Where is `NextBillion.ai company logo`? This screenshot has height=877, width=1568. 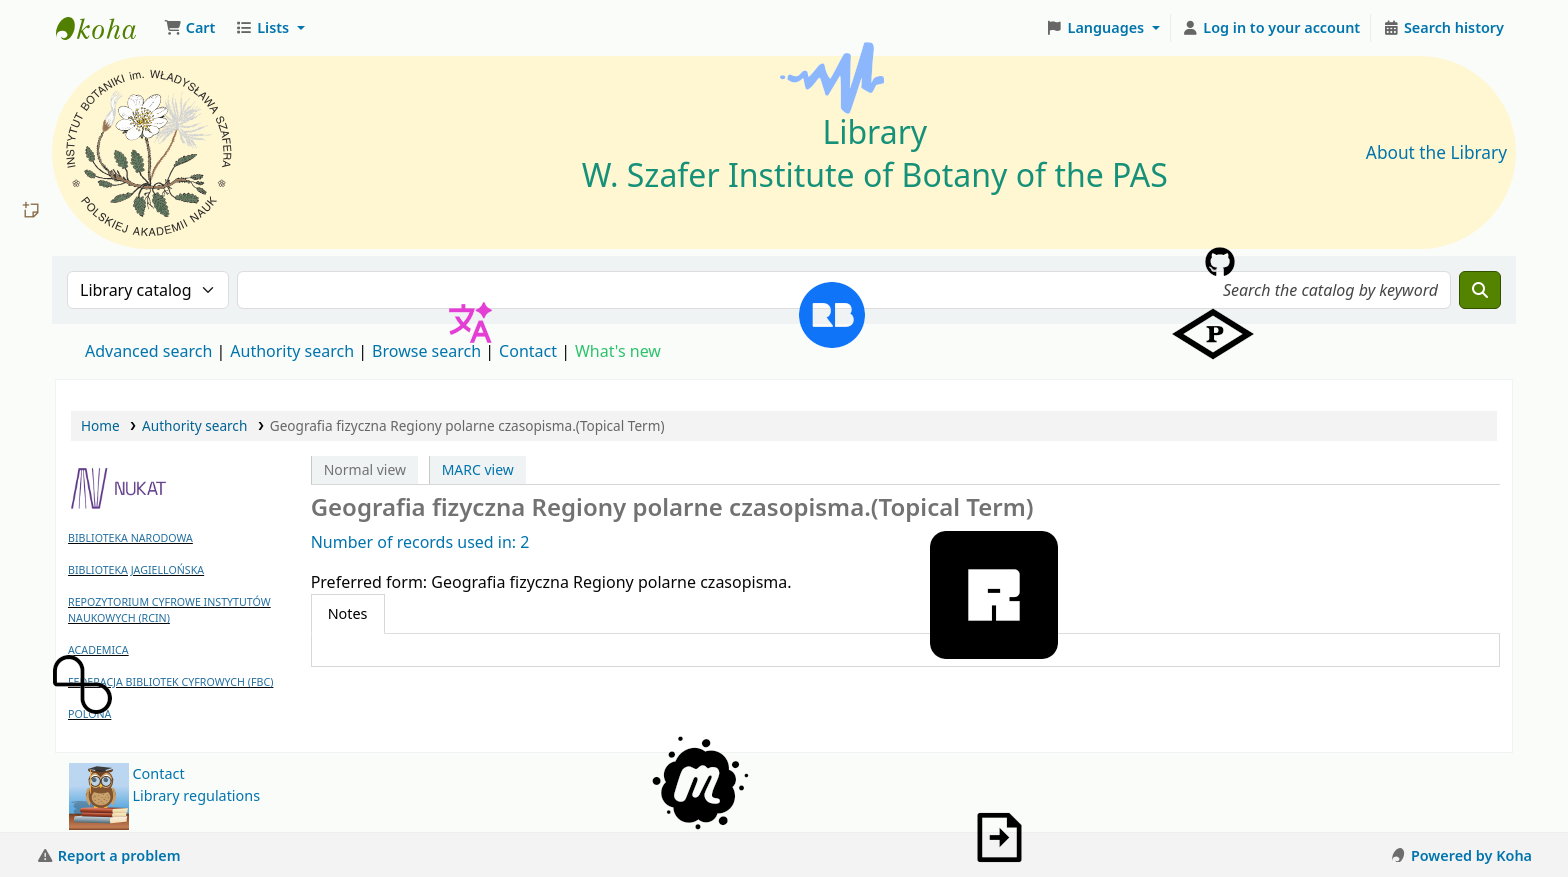
NextBillion.ai company logo is located at coordinates (82, 684).